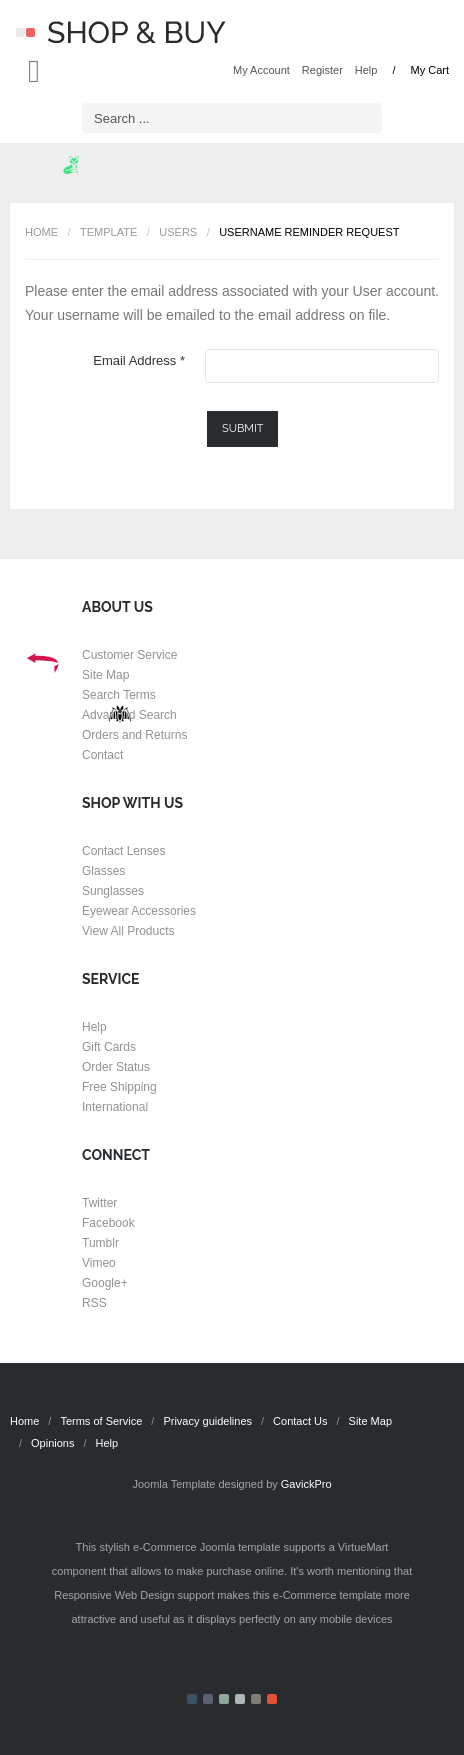 The image size is (464, 1755). I want to click on swipe left gesture indicator, so click(42, 662).